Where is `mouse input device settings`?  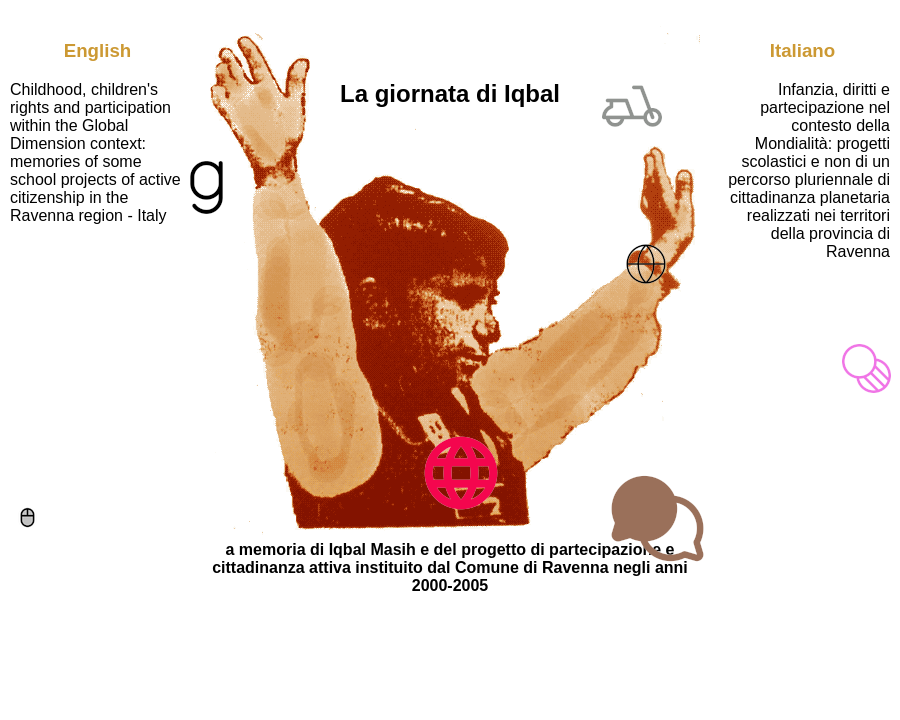 mouse input device settings is located at coordinates (27, 517).